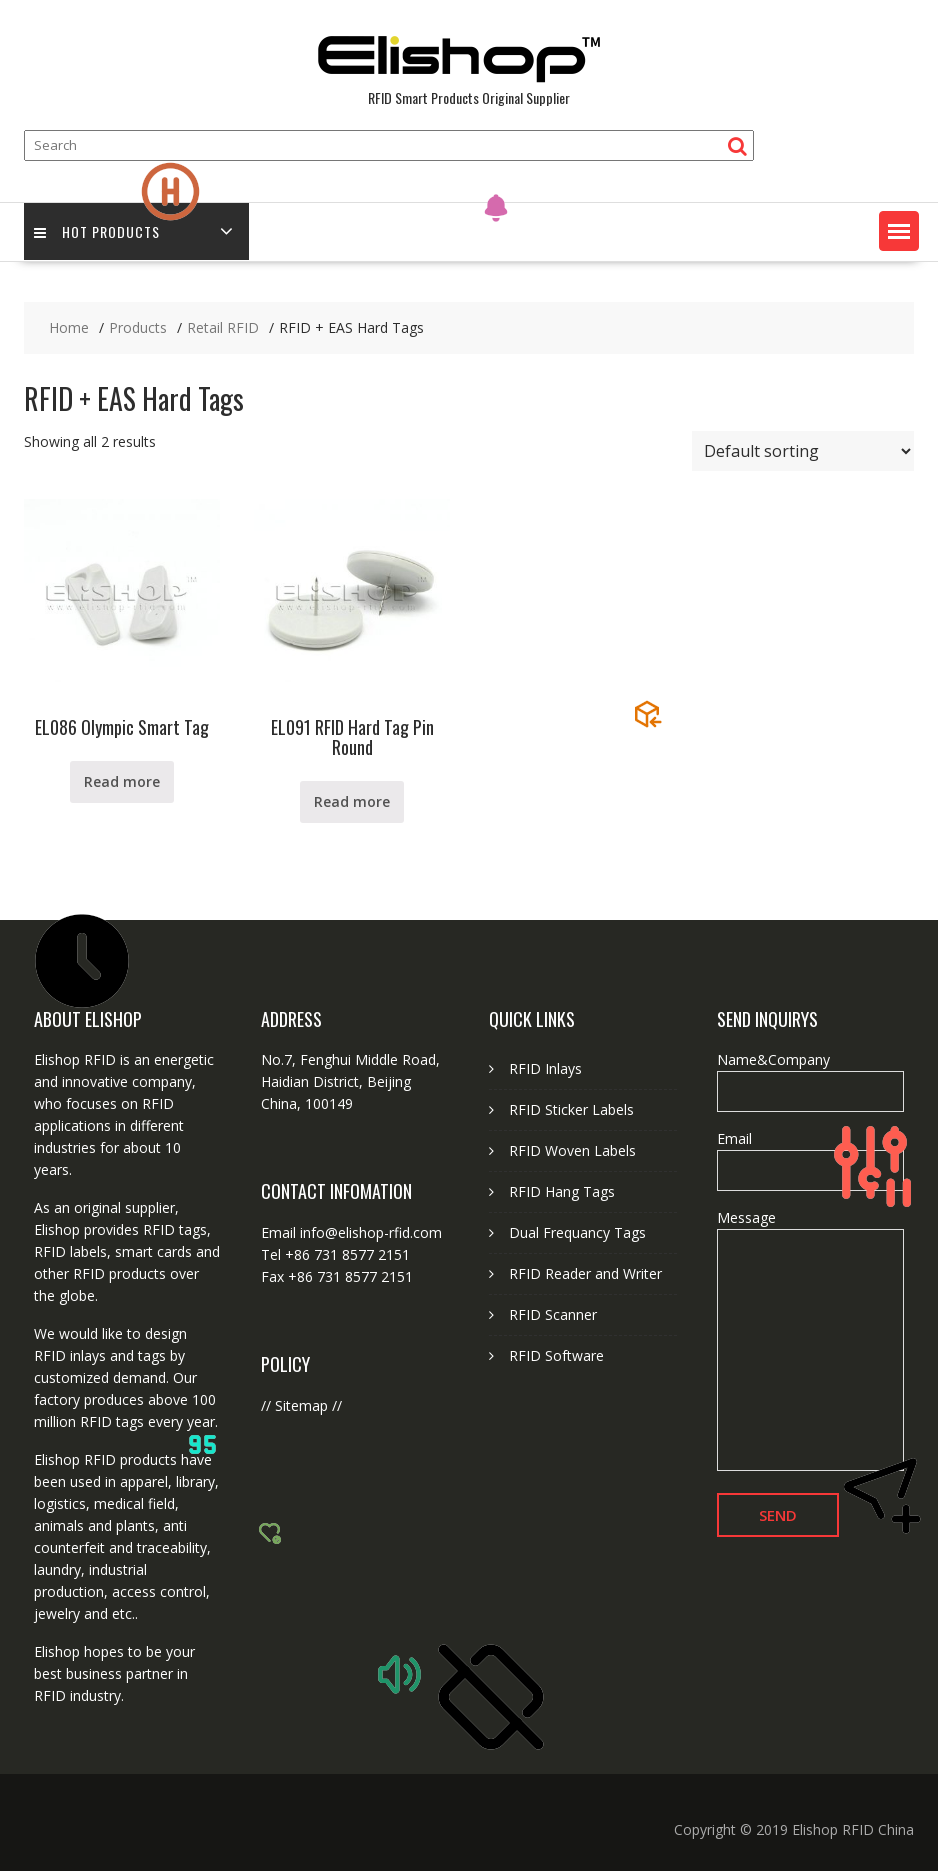 This screenshot has height=1871, width=938. Describe the element at coordinates (491, 1697) in the screenshot. I see `disabled or inactive diamond shape element` at that location.